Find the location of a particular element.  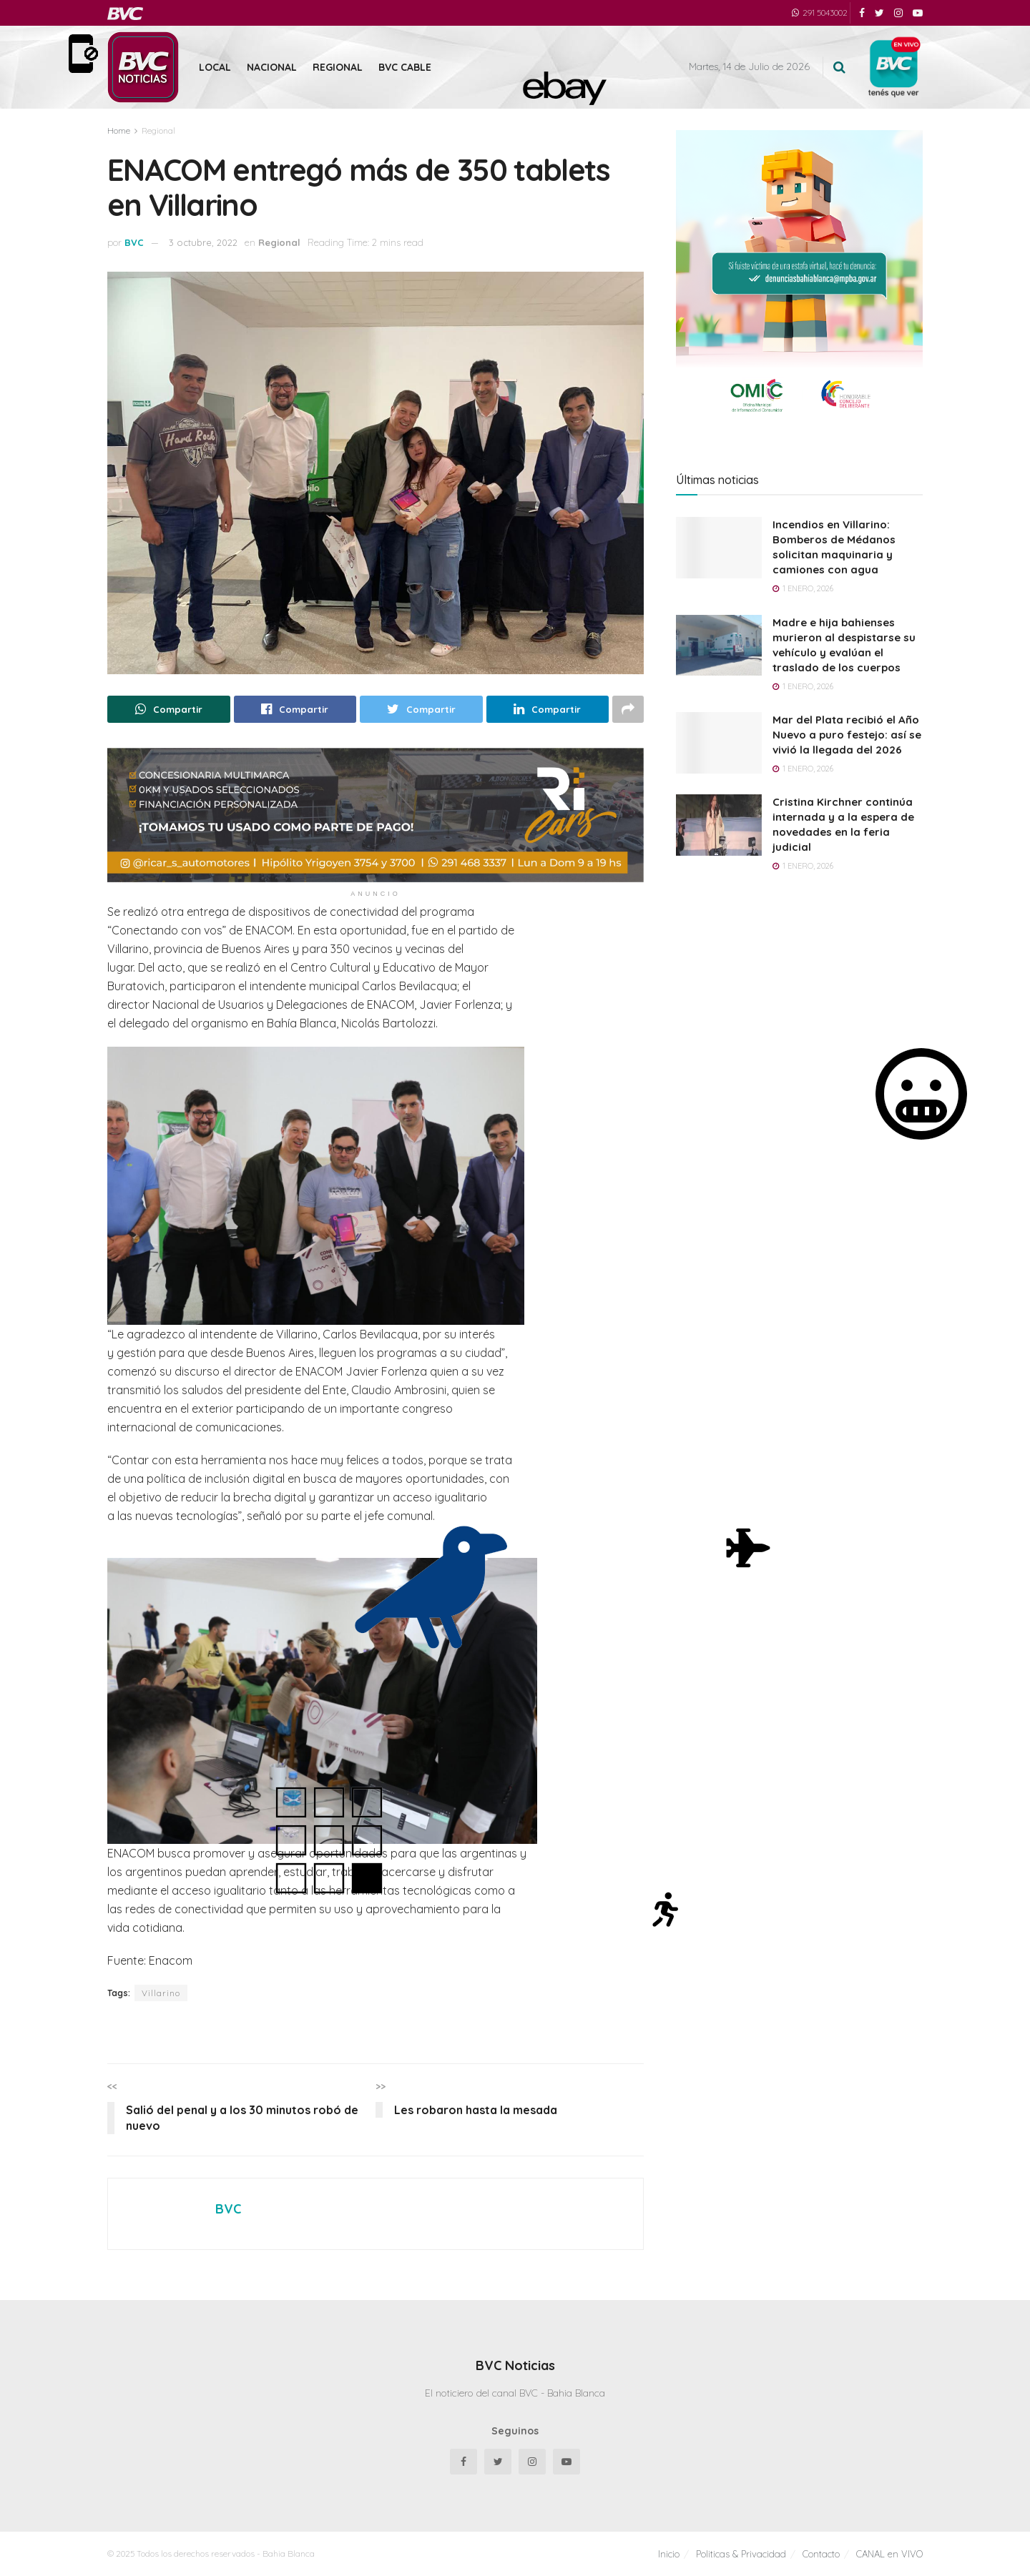

crow icon from fontawesome icon set is located at coordinates (431, 1587).